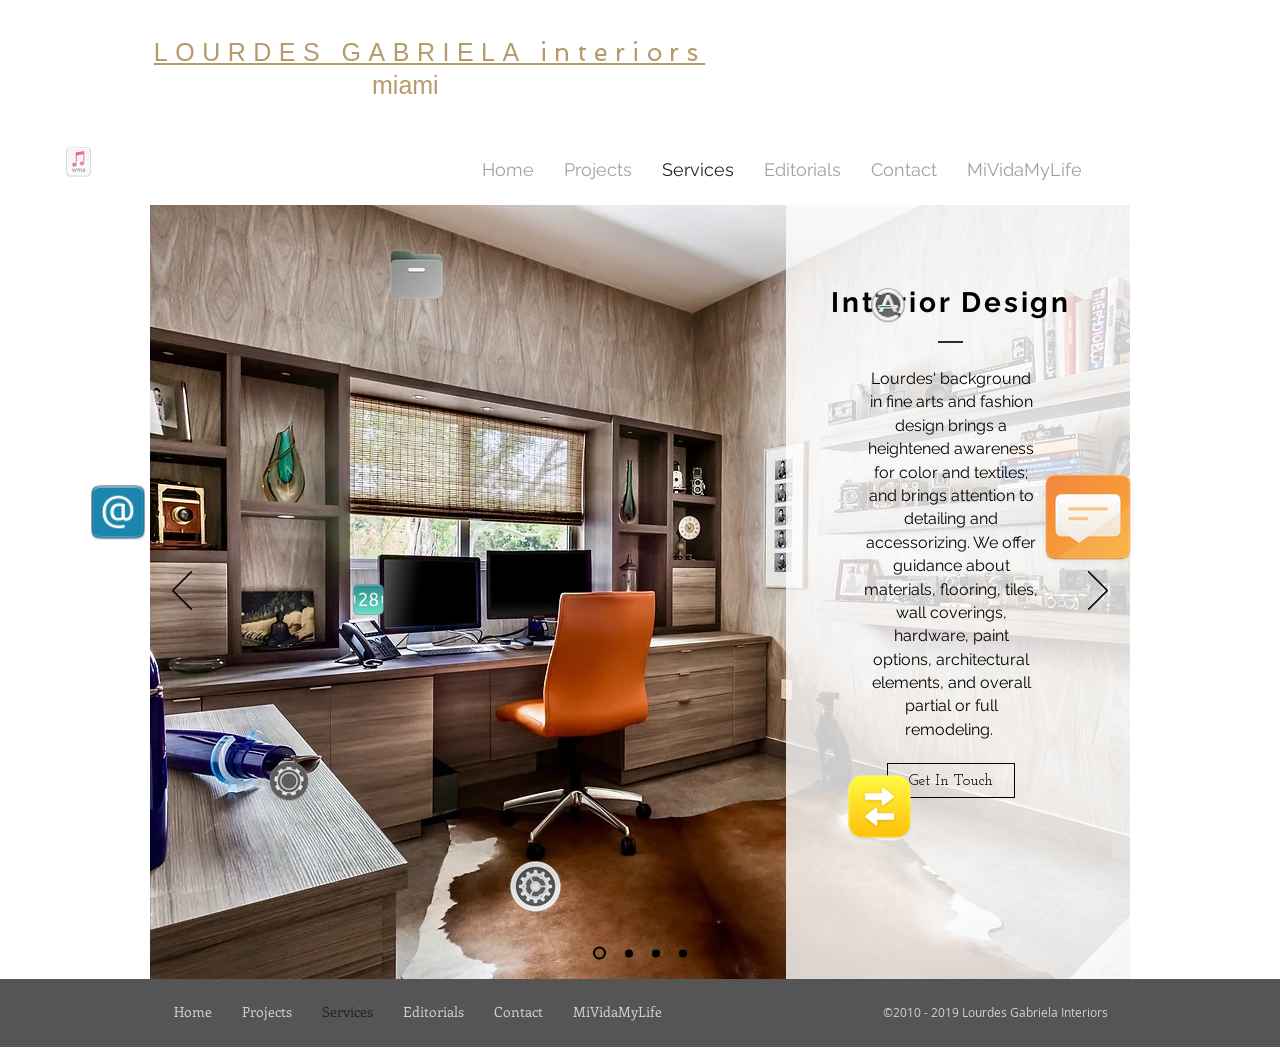 This screenshot has width=1280, height=1047. I want to click on switch to a different user account, so click(879, 806).